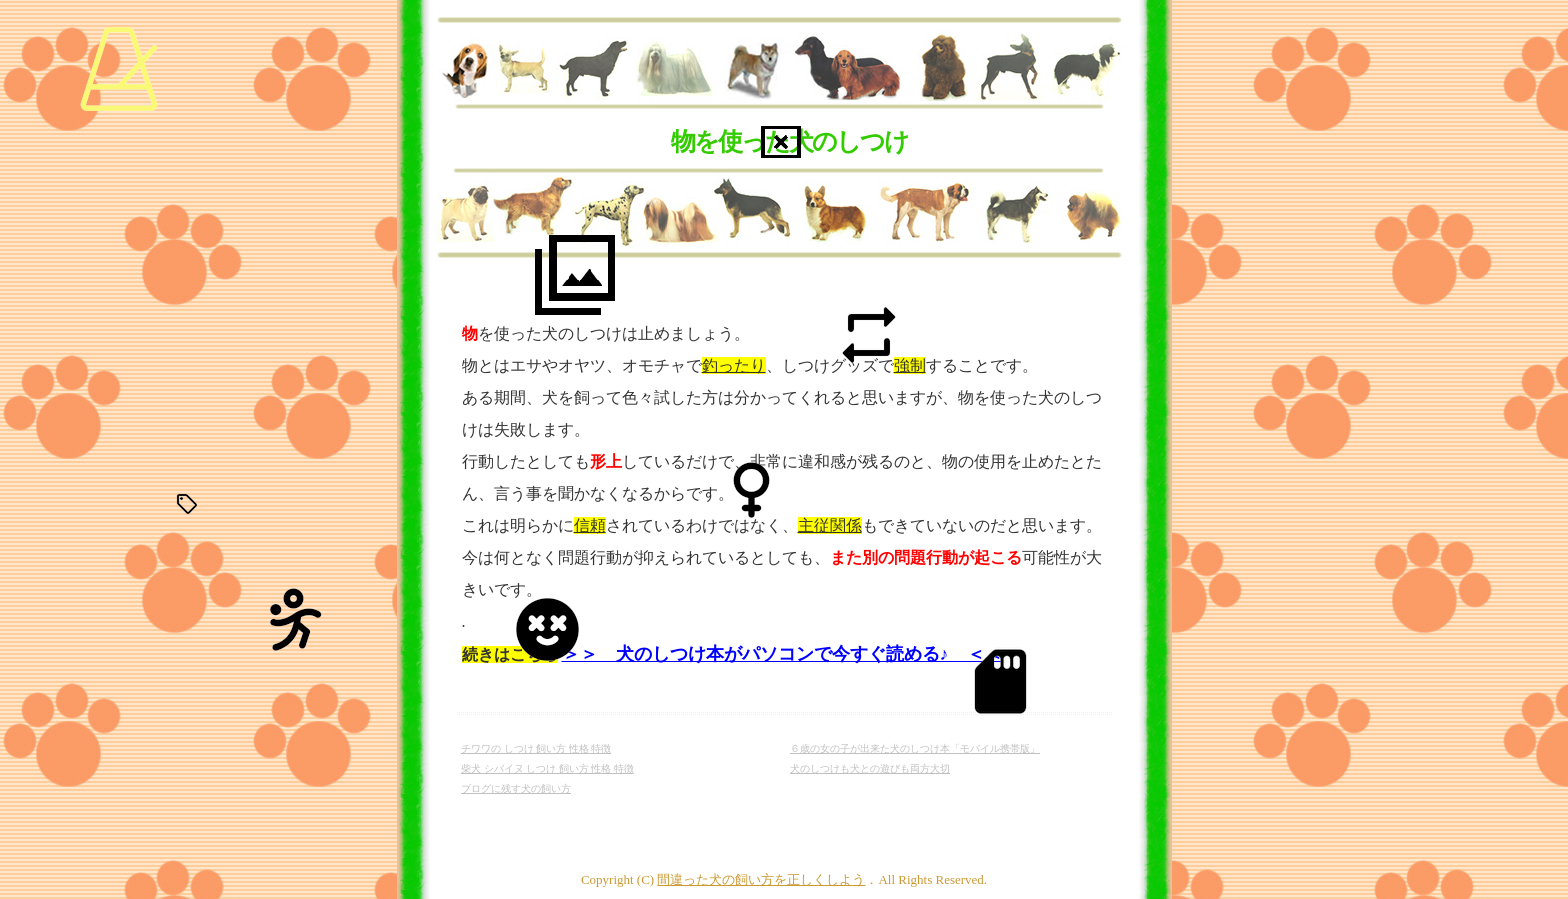 This screenshot has width=1568, height=899. Describe the element at coordinates (869, 335) in the screenshot. I see `enable repeat mode for media playback` at that location.